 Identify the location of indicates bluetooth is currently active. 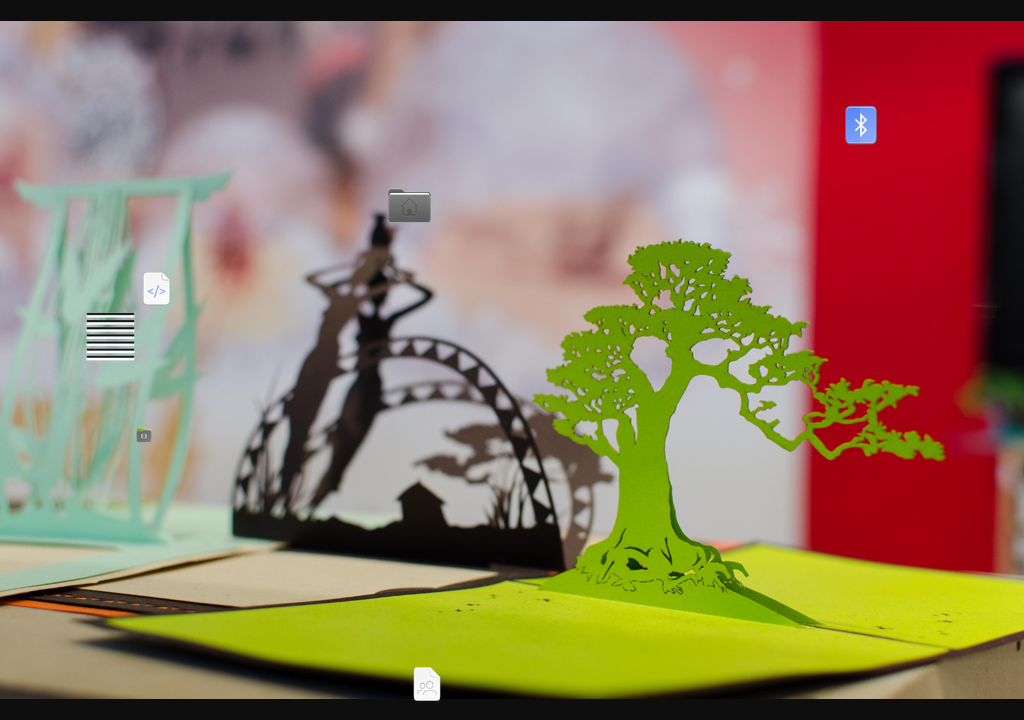
(861, 125).